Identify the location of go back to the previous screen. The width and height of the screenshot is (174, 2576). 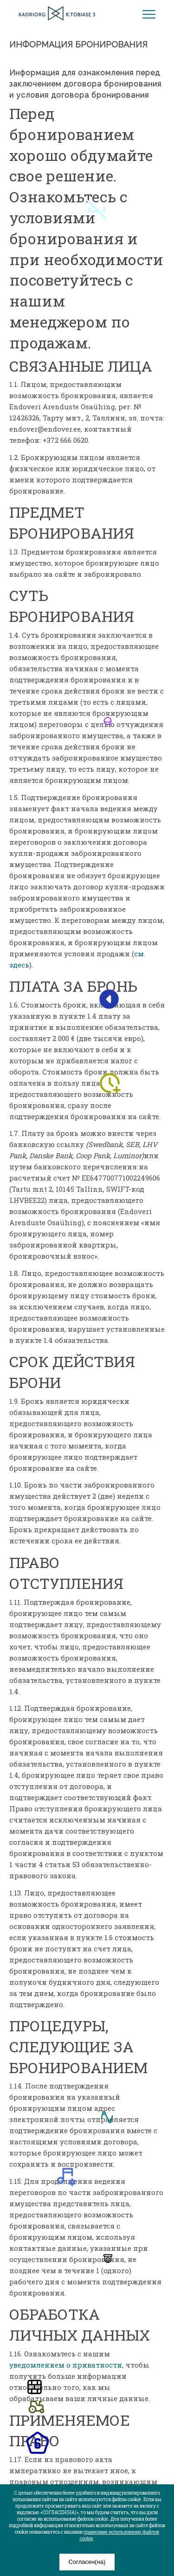
(109, 999).